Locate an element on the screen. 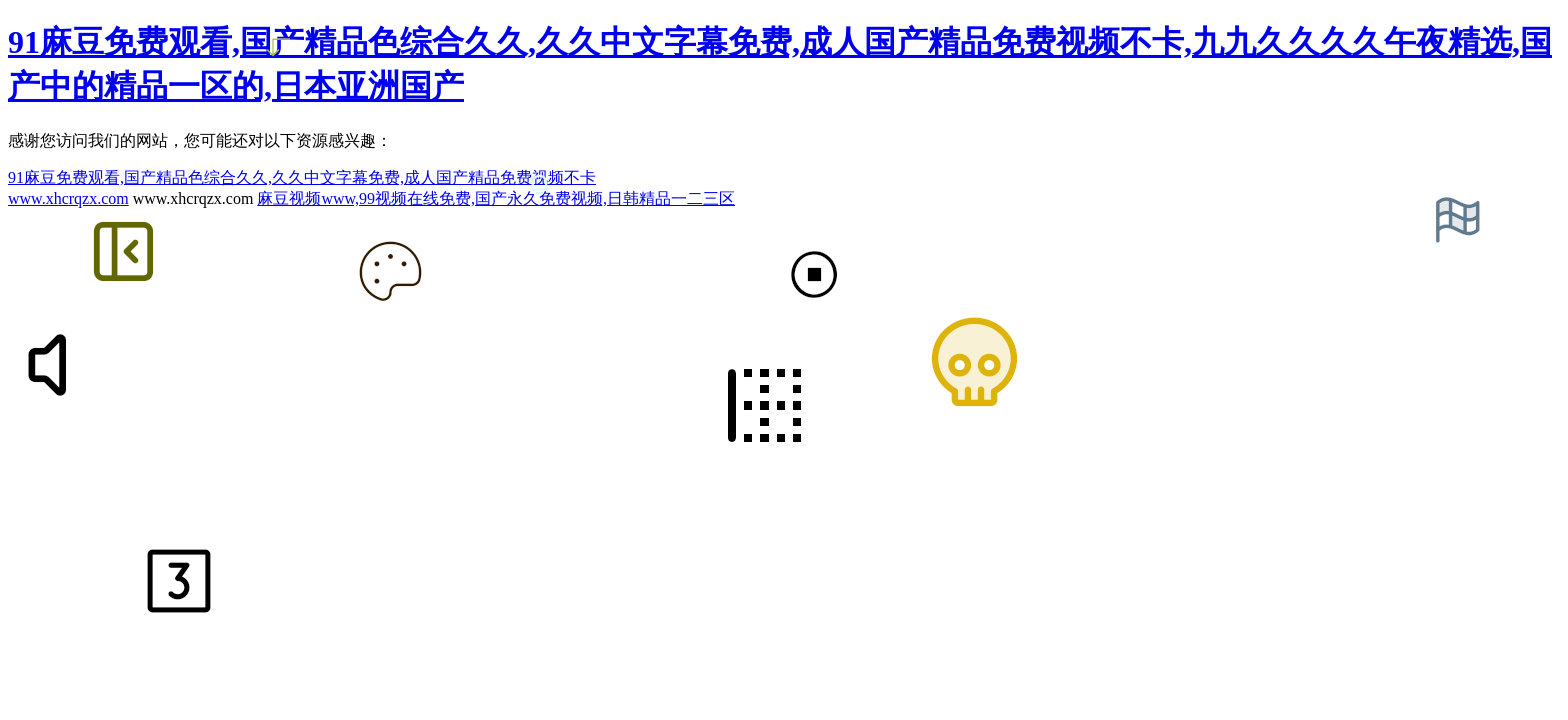 The height and width of the screenshot is (720, 1568). apply border to left edge of cell or element is located at coordinates (764, 405).